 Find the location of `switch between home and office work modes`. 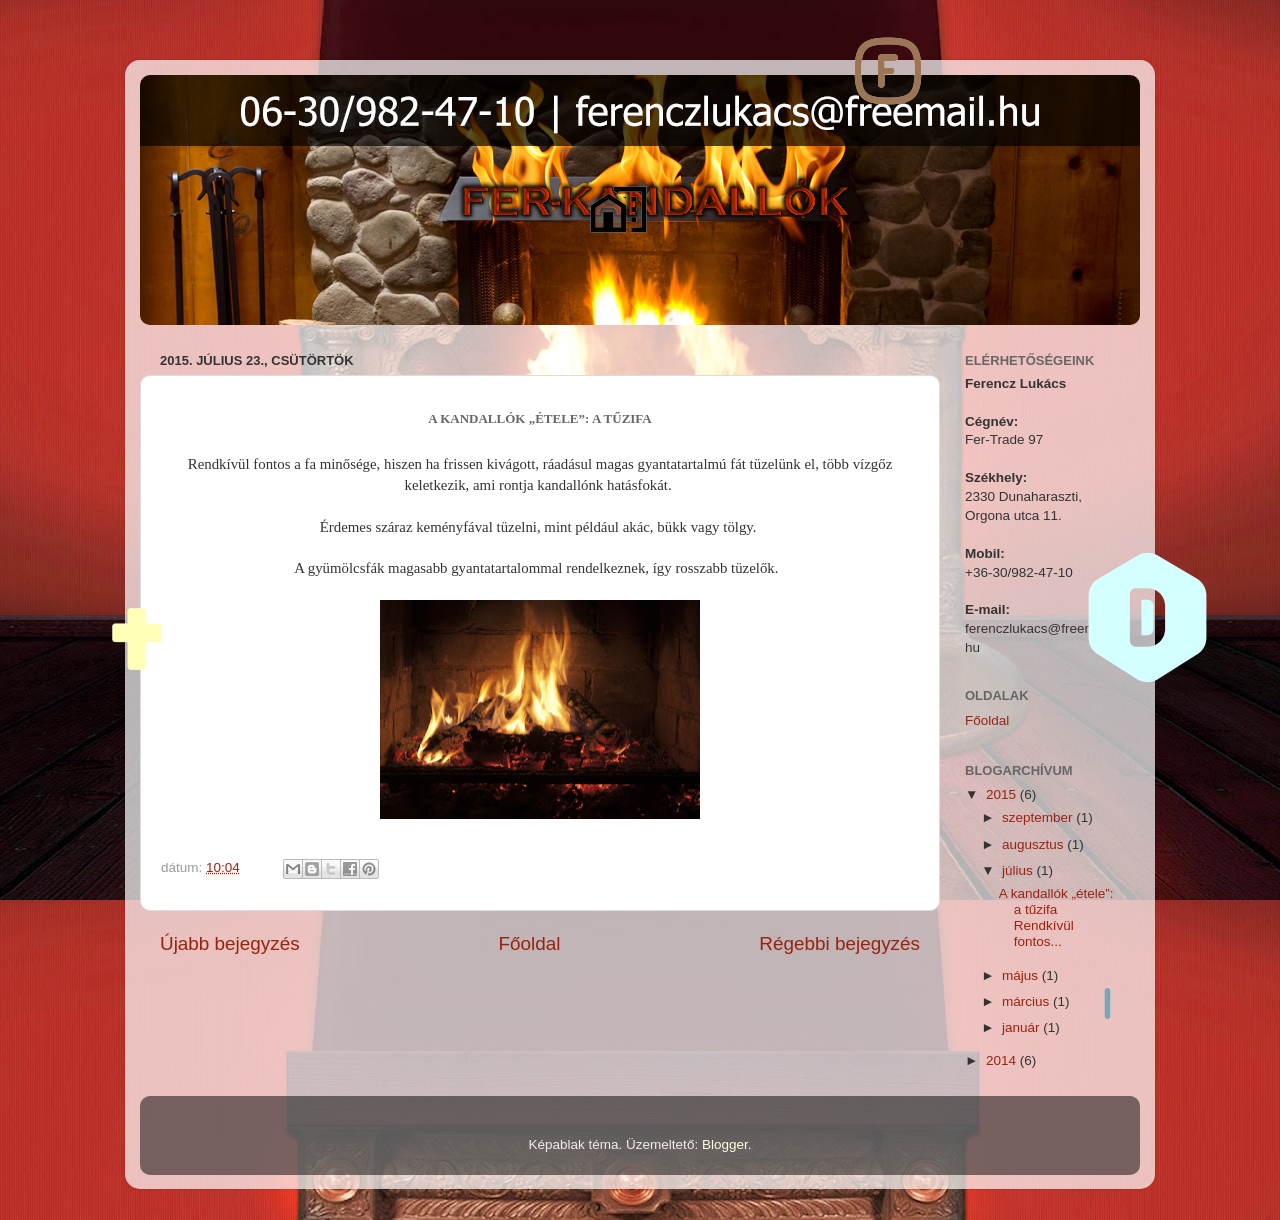

switch between home and office work modes is located at coordinates (618, 209).